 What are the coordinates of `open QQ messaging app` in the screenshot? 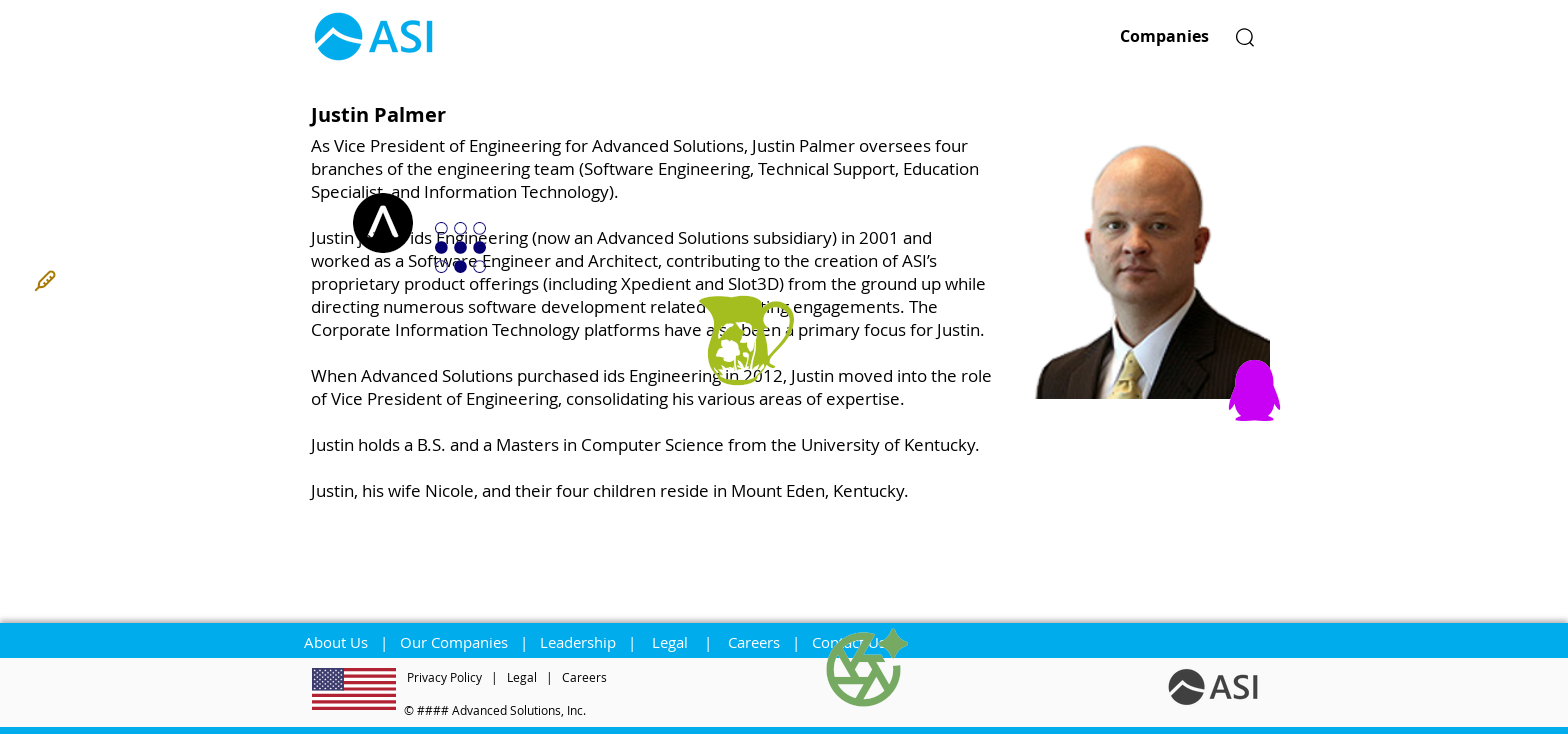 It's located at (1254, 390).